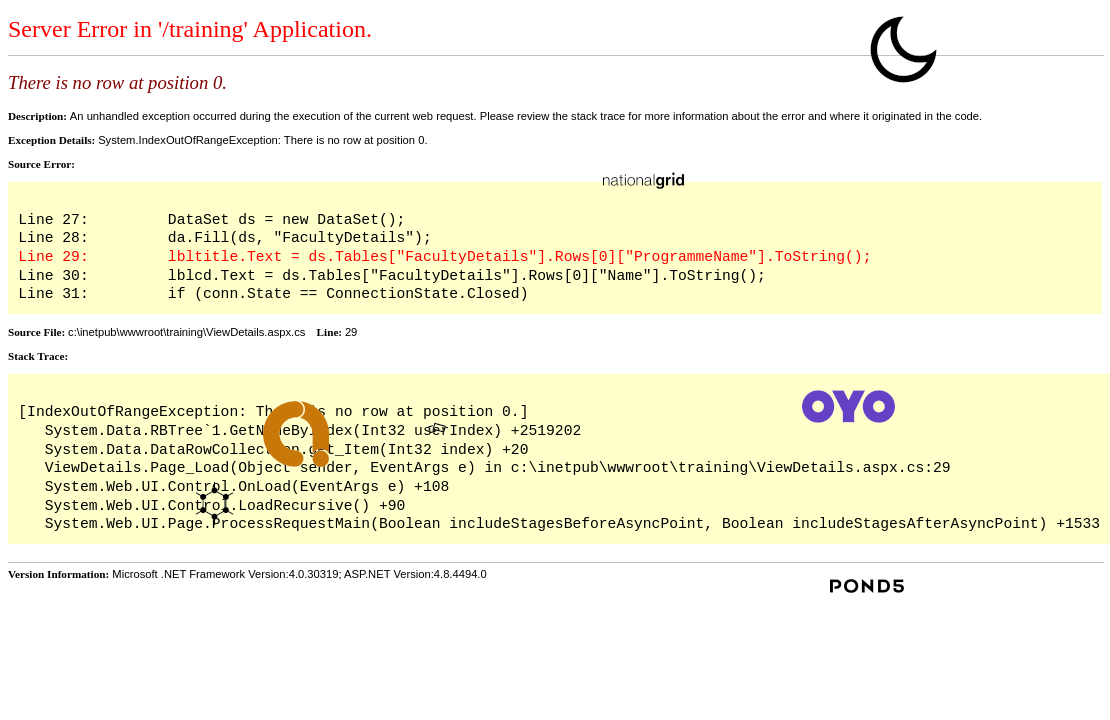 This screenshot has height=720, width=1110. What do you see at coordinates (848, 406) in the screenshot?
I see `open the OYO hotel booking app` at bounding box center [848, 406].